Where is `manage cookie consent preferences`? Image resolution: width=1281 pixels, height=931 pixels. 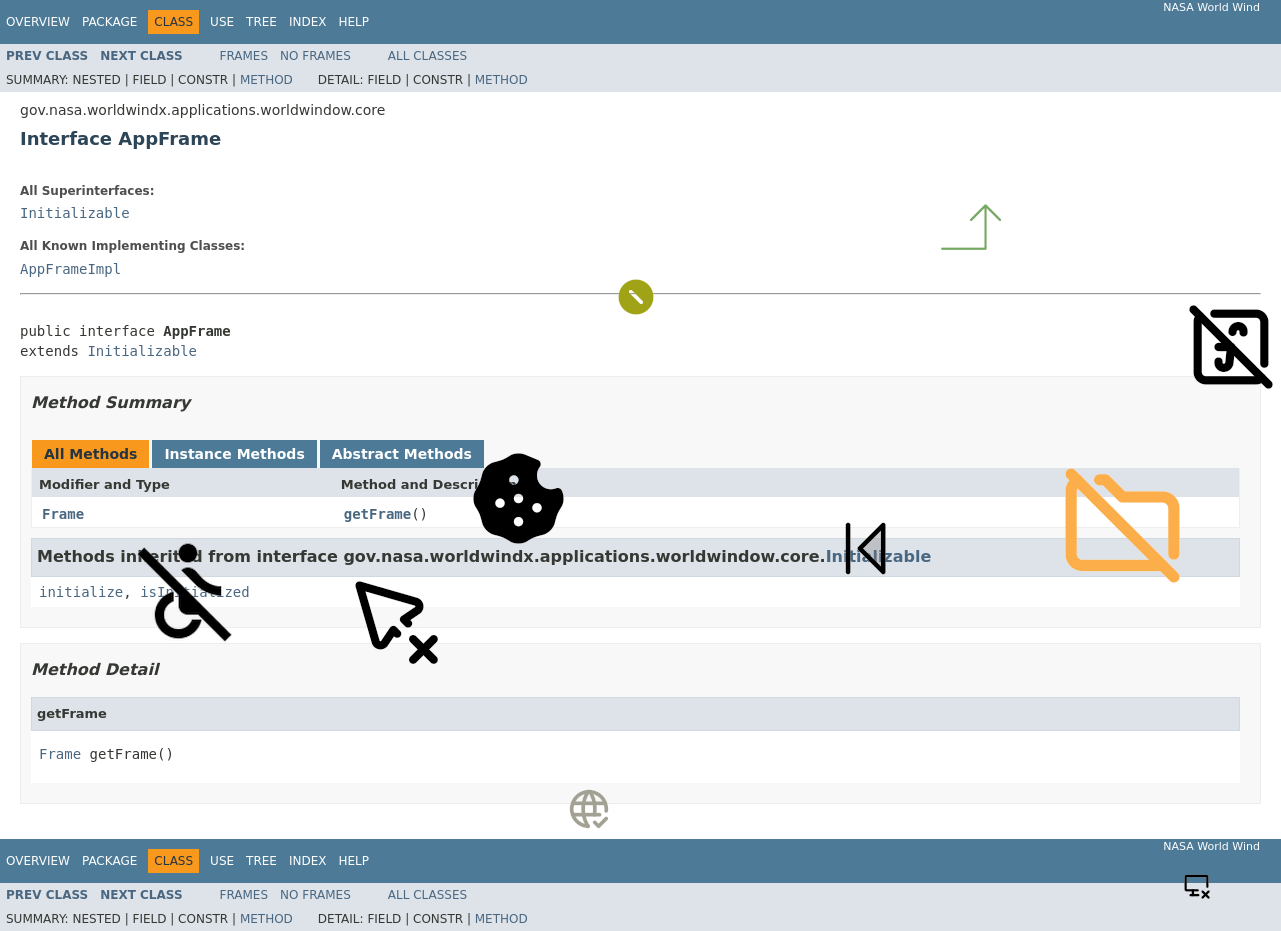
manage cookie consent preferences is located at coordinates (518, 498).